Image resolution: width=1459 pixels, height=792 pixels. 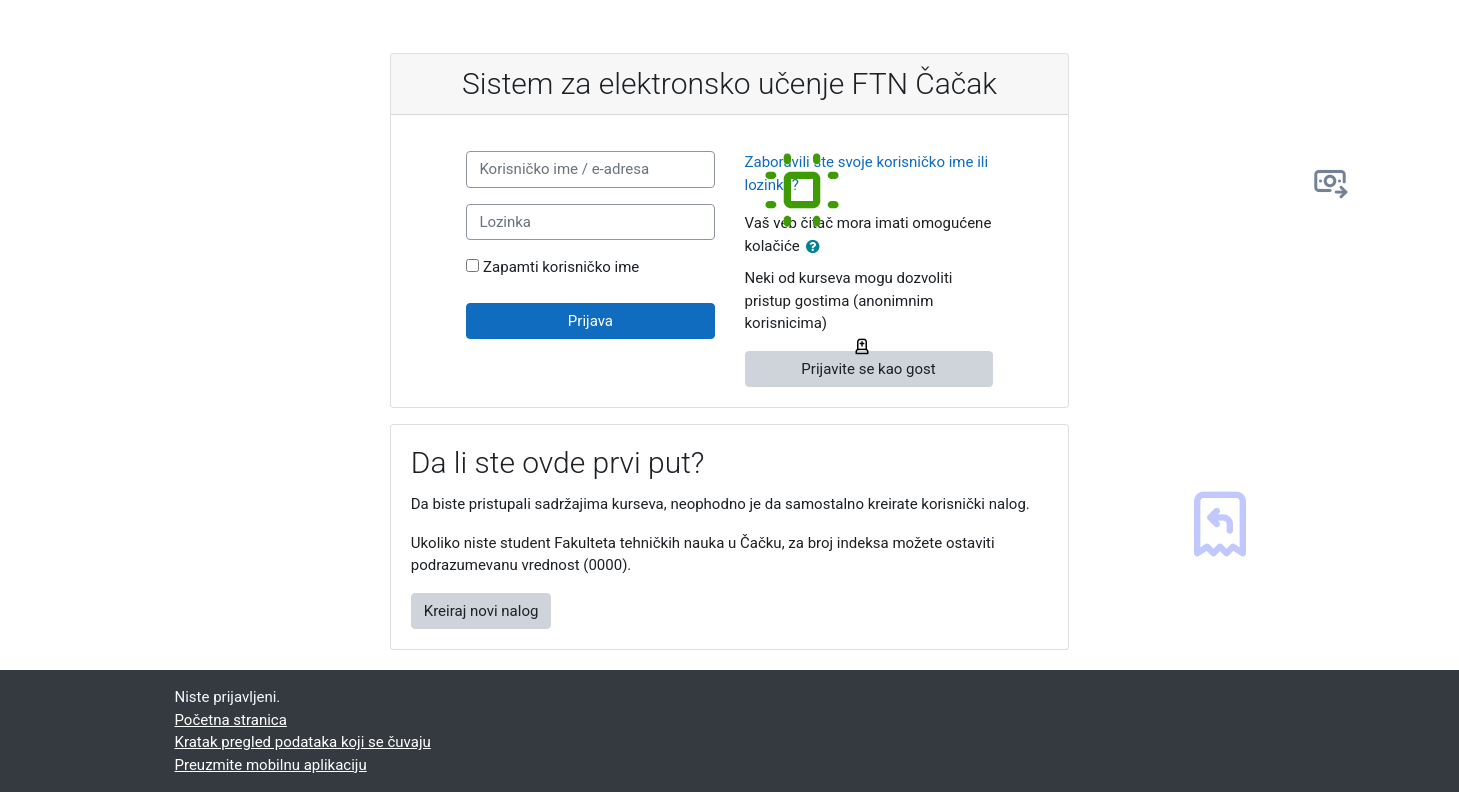 I want to click on transfer money or send funds, so click(x=1330, y=181).